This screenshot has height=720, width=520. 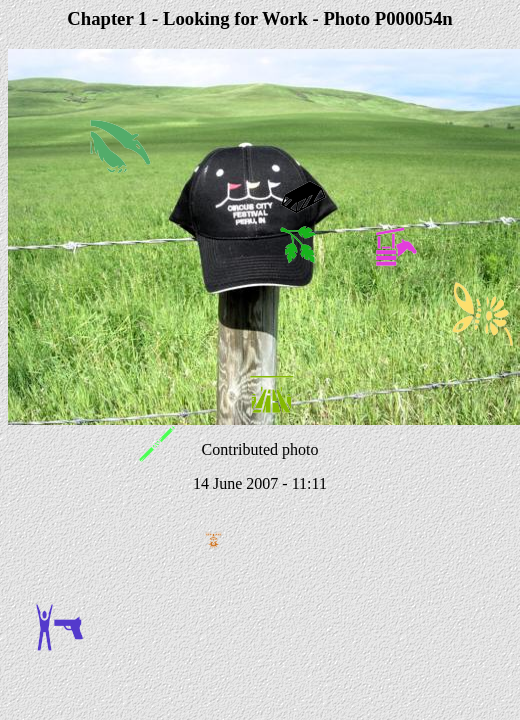 I want to click on wooden pier or dock structure, so click(x=271, y=391).